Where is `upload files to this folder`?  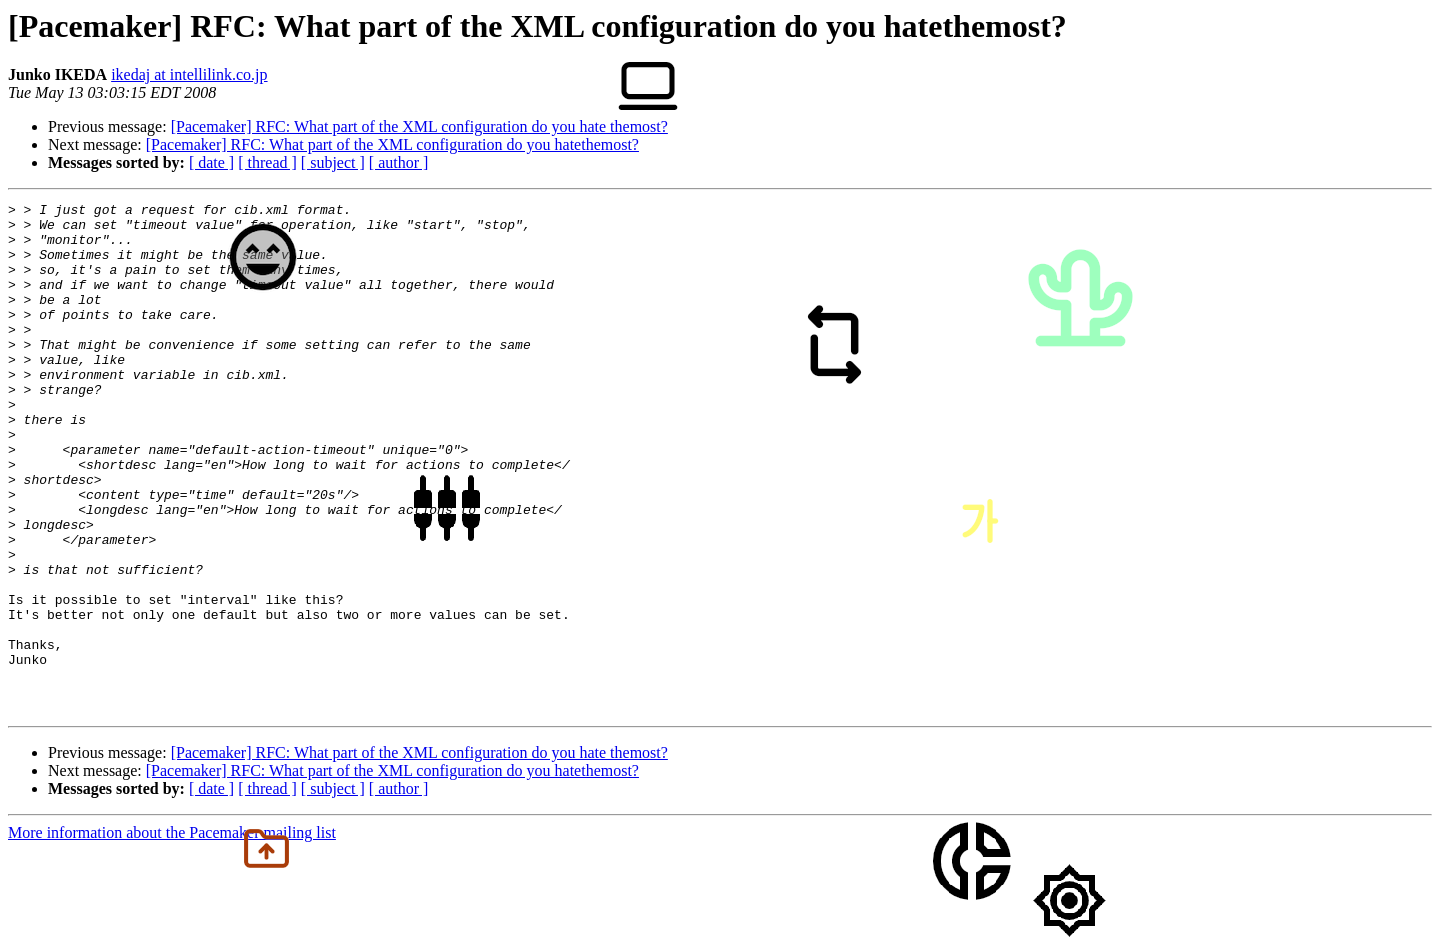 upload files to this folder is located at coordinates (266, 849).